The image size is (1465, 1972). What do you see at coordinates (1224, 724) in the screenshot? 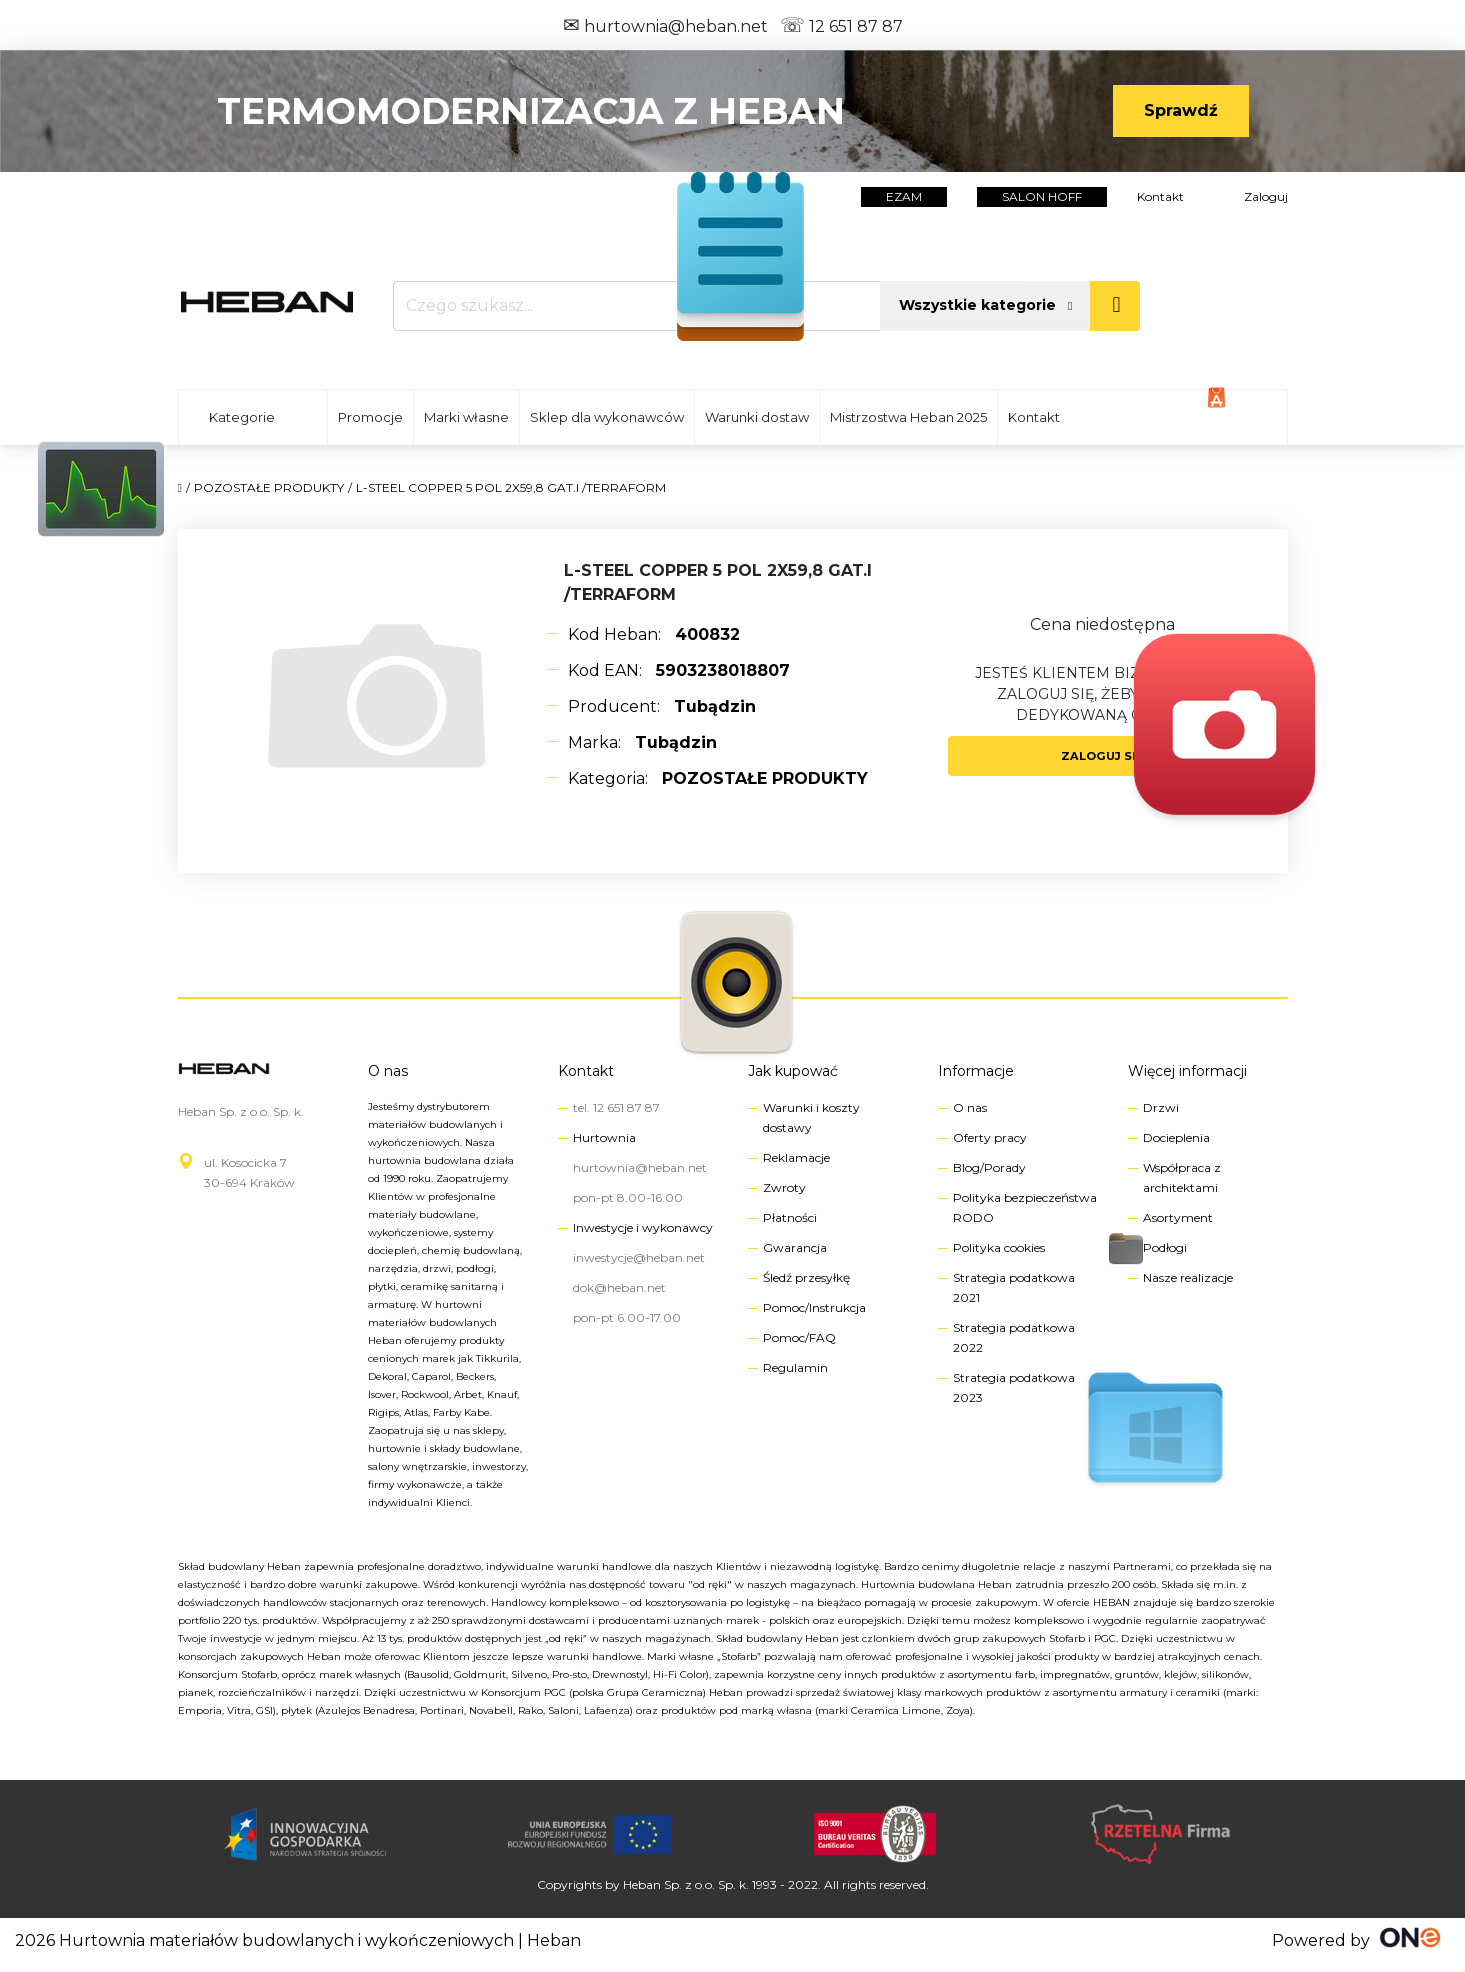
I see `take a screenshot` at bounding box center [1224, 724].